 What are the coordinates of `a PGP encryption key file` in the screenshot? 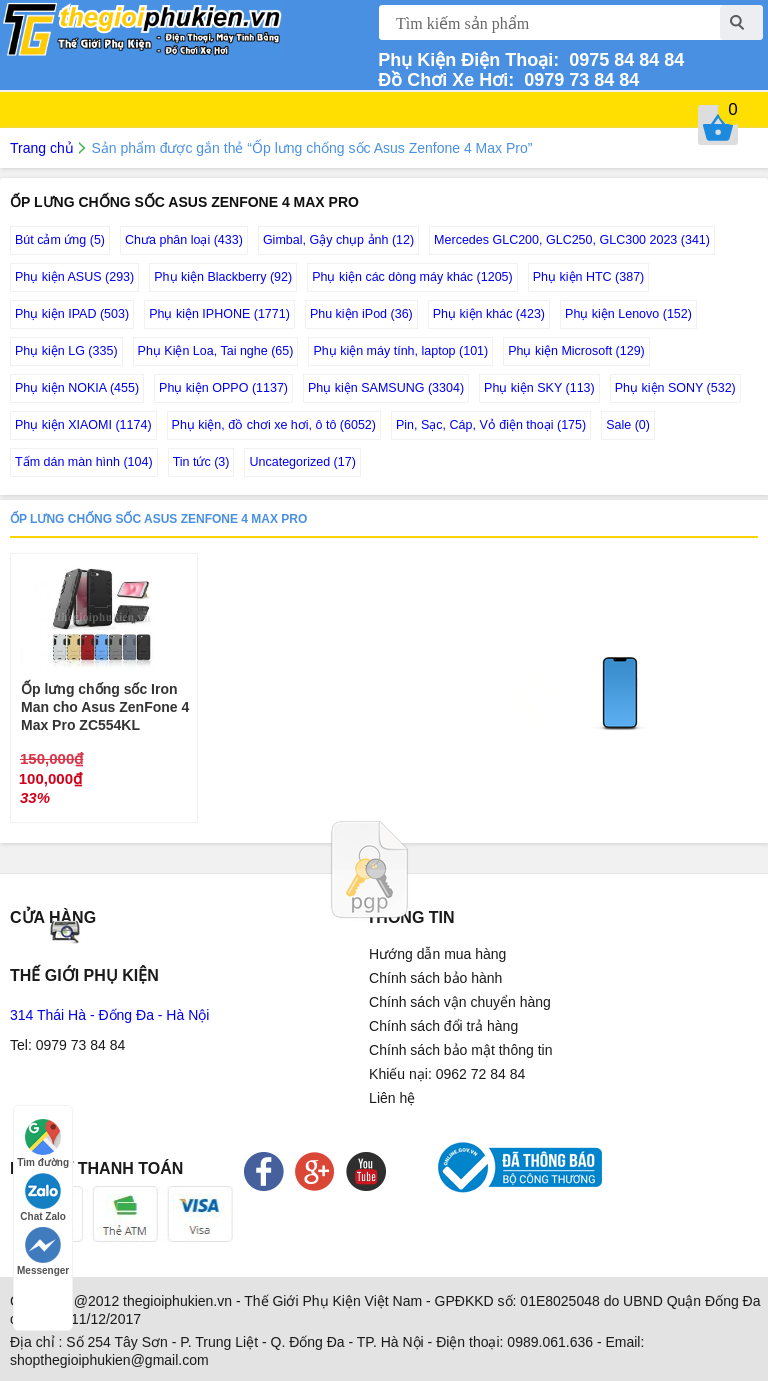 It's located at (369, 869).